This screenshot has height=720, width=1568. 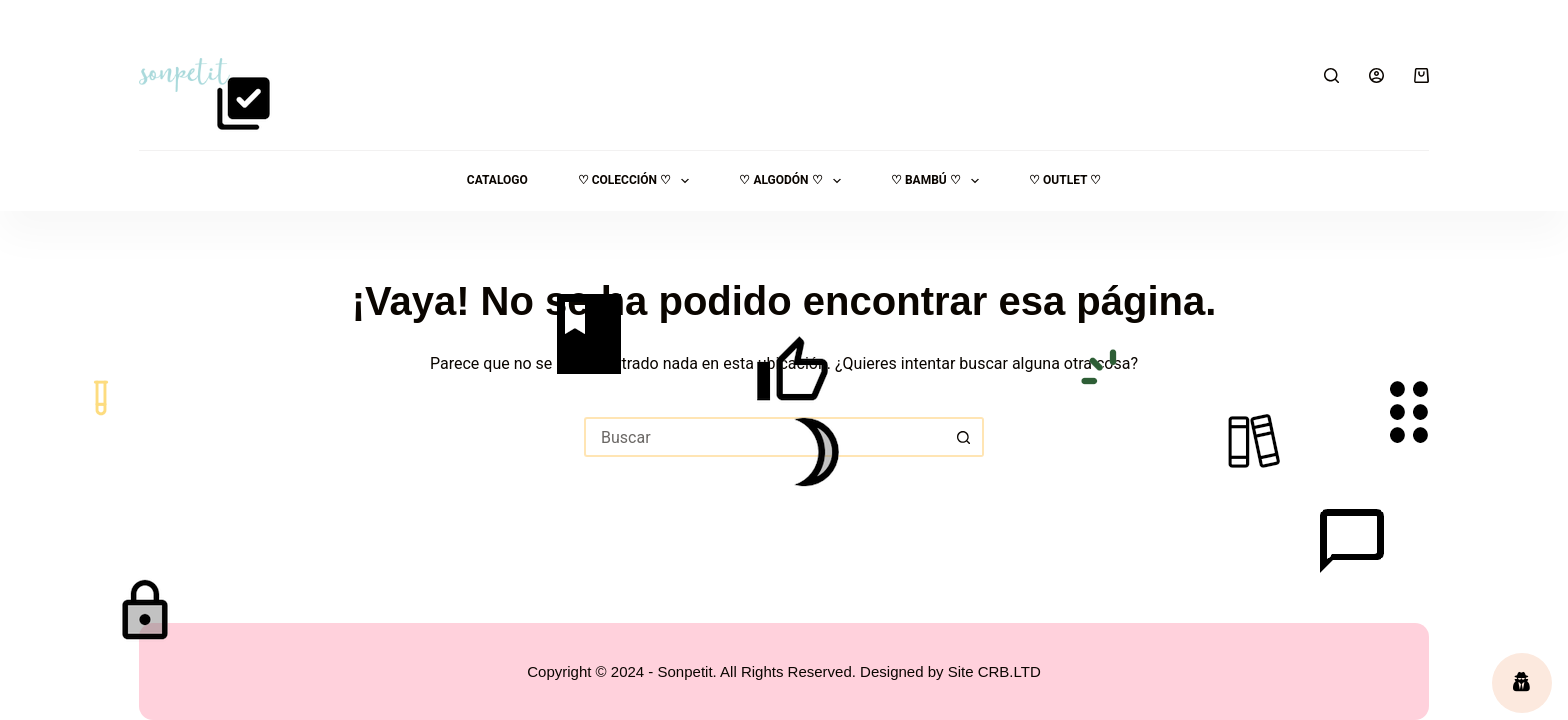 What do you see at coordinates (792, 371) in the screenshot?
I see `like or upvote content` at bounding box center [792, 371].